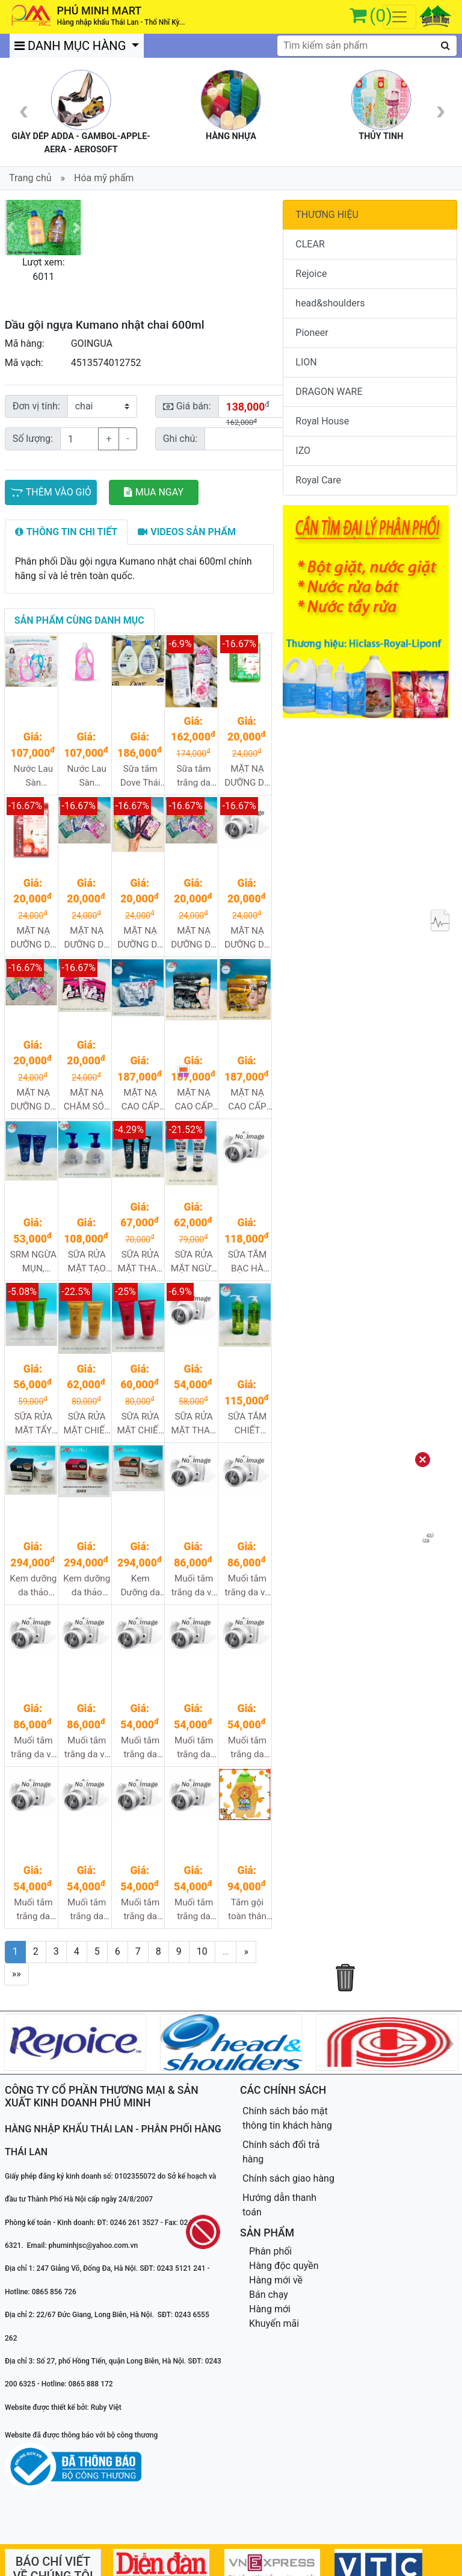 This screenshot has height=2576, width=462. I want to click on view system log file, so click(440, 920).